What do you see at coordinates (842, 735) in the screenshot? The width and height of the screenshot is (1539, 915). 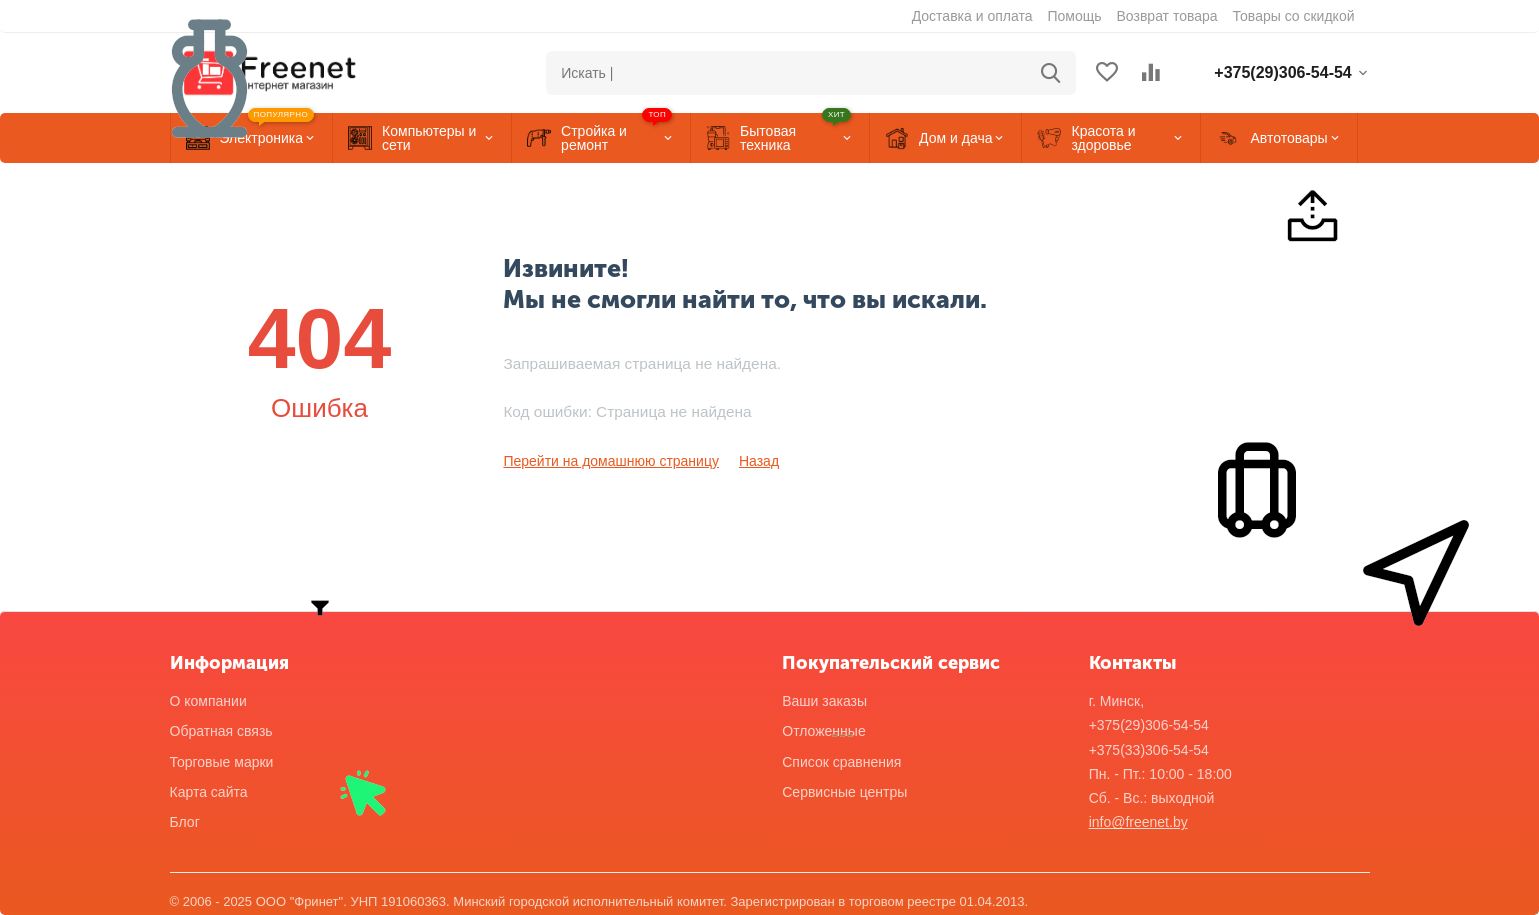 I see `indicates a dashed line or border style option` at bounding box center [842, 735].